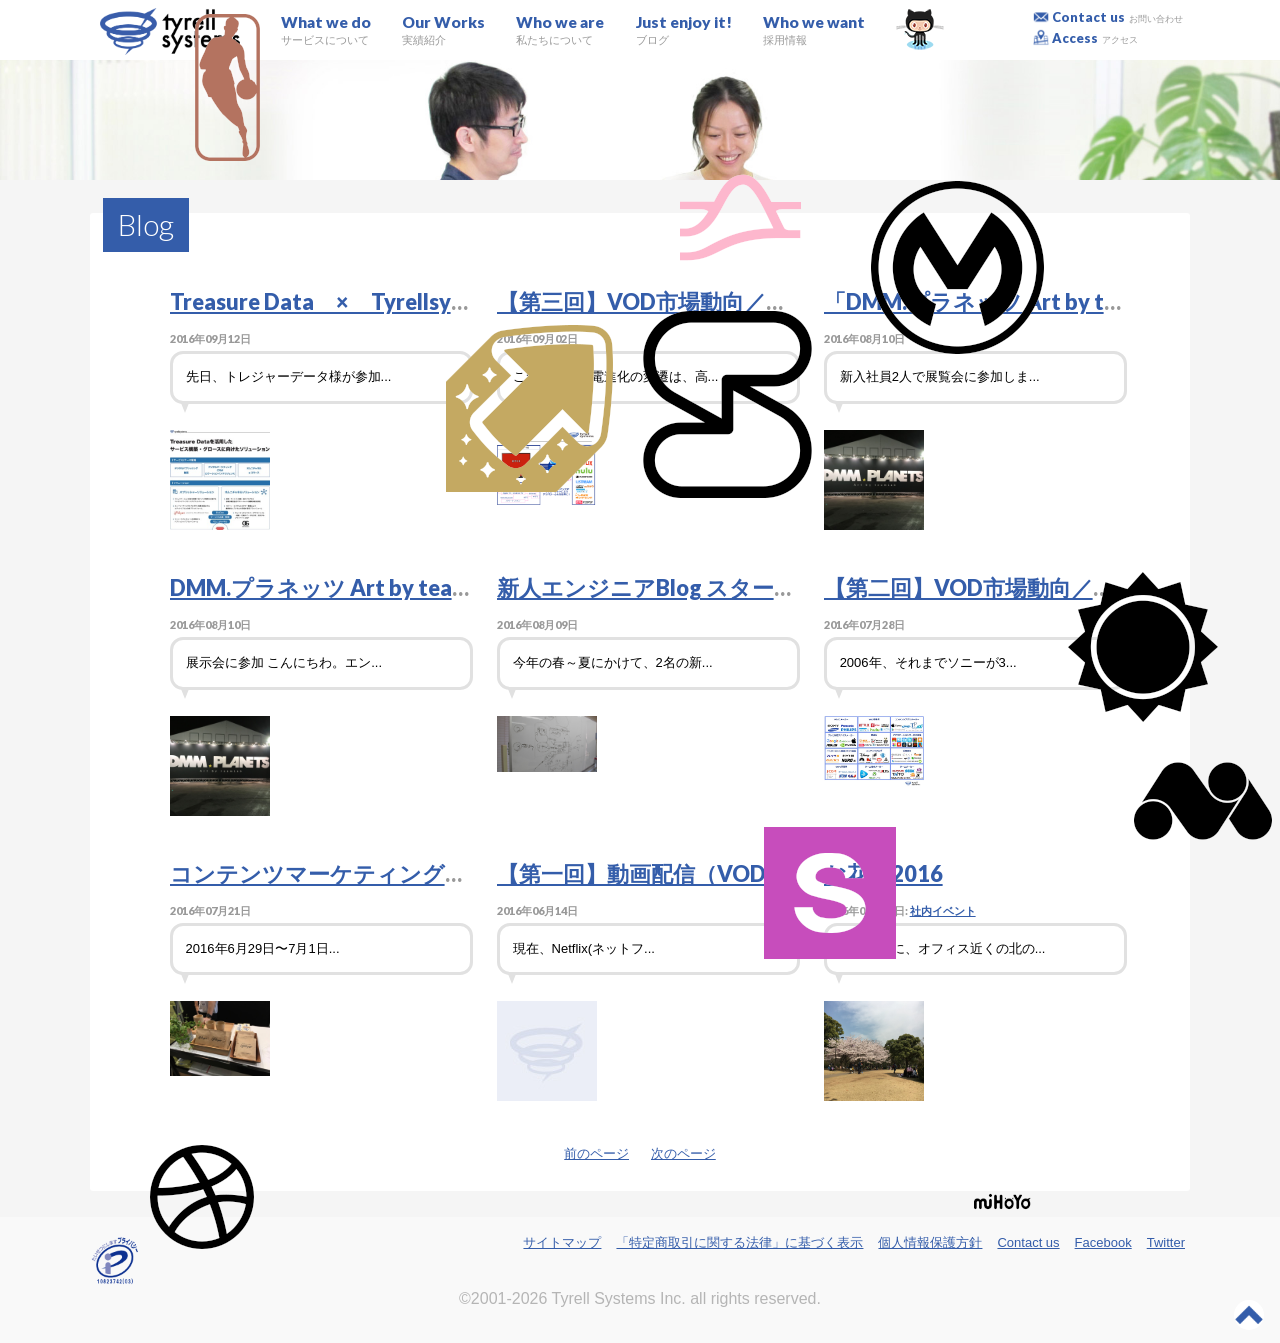 The image size is (1280, 1343). What do you see at coordinates (740, 217) in the screenshot?
I see `apache pulsar logo` at bounding box center [740, 217].